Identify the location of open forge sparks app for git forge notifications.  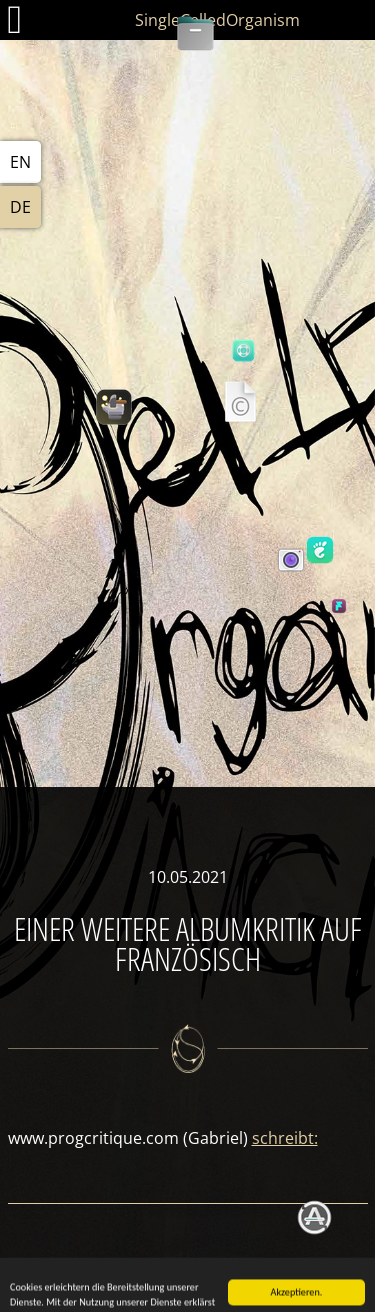
(114, 407).